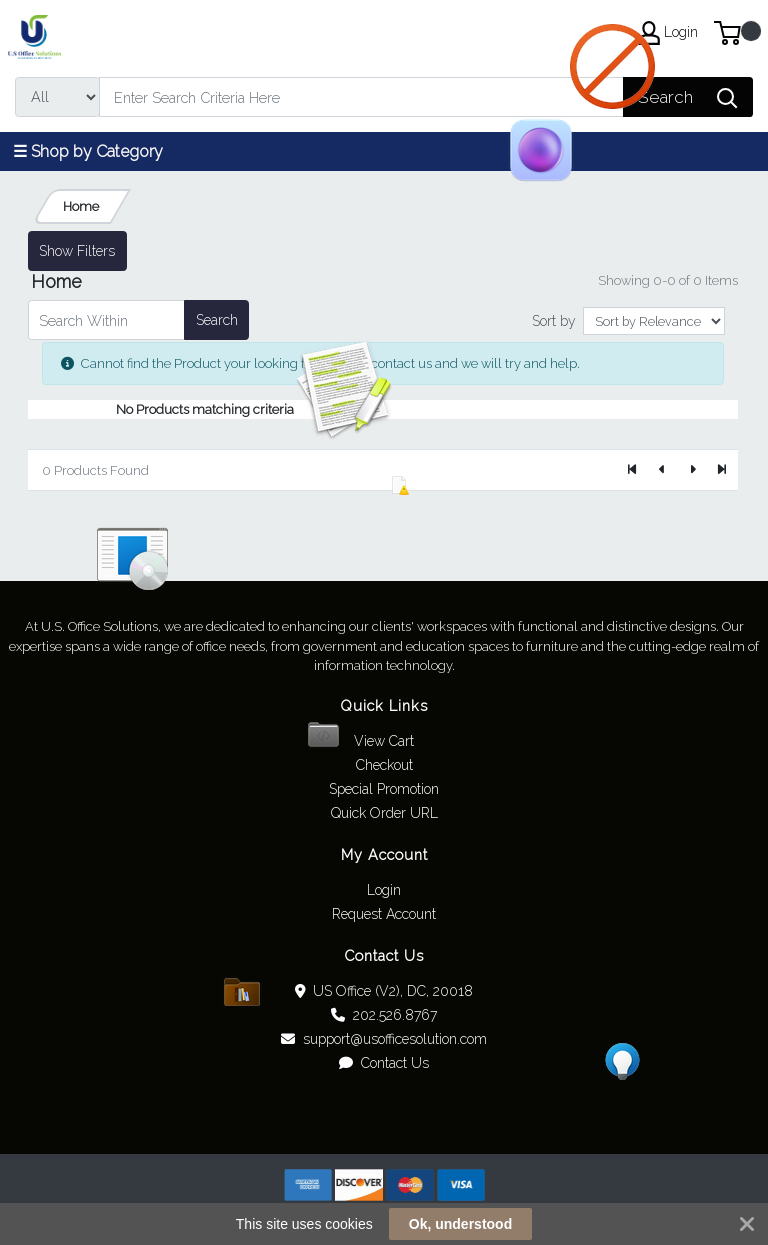  Describe the element at coordinates (242, 993) in the screenshot. I see `open calibre e-book library folder` at that location.